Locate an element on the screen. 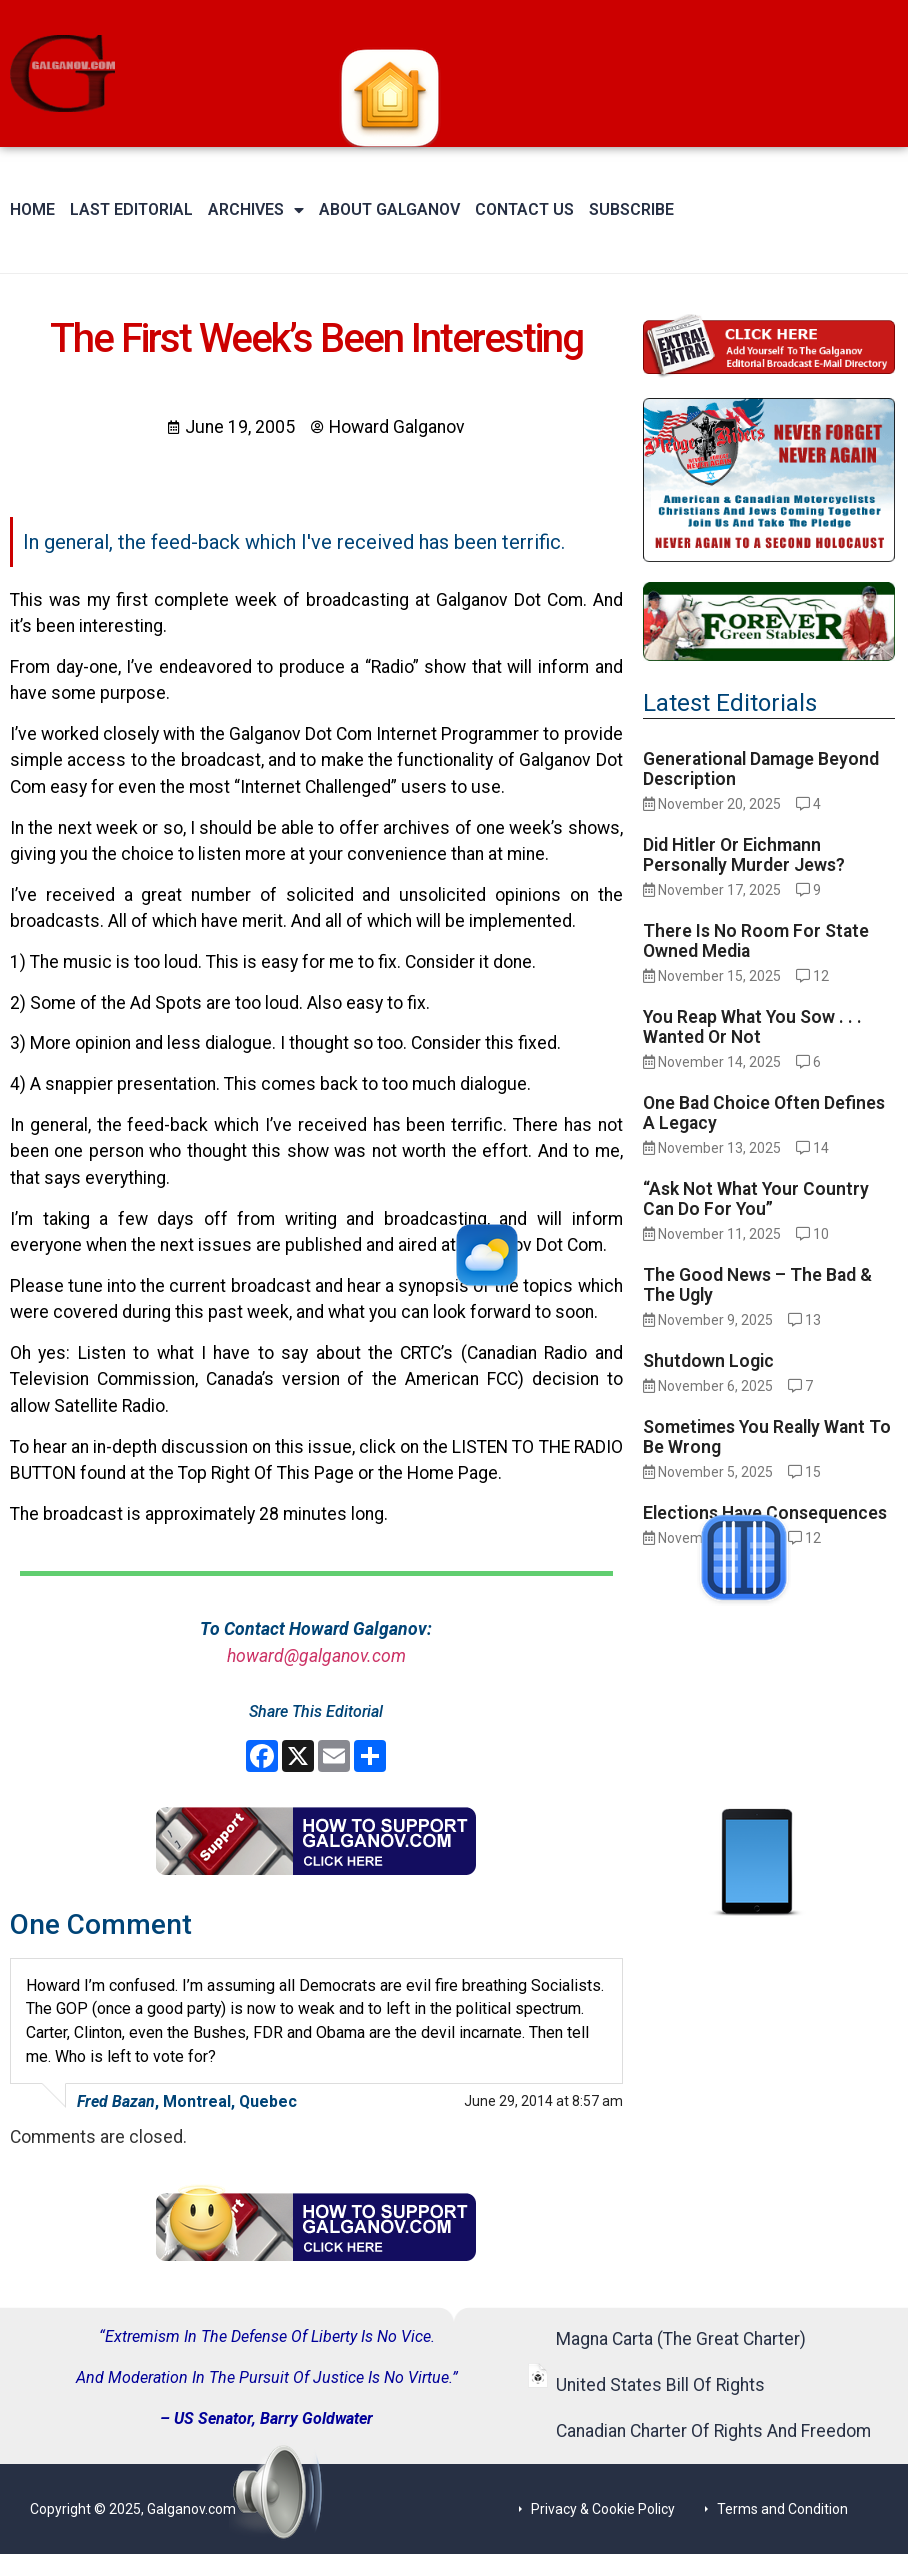 This screenshot has height=2554, width=908. open a 3D reality file or AR content is located at coordinates (538, 2376).